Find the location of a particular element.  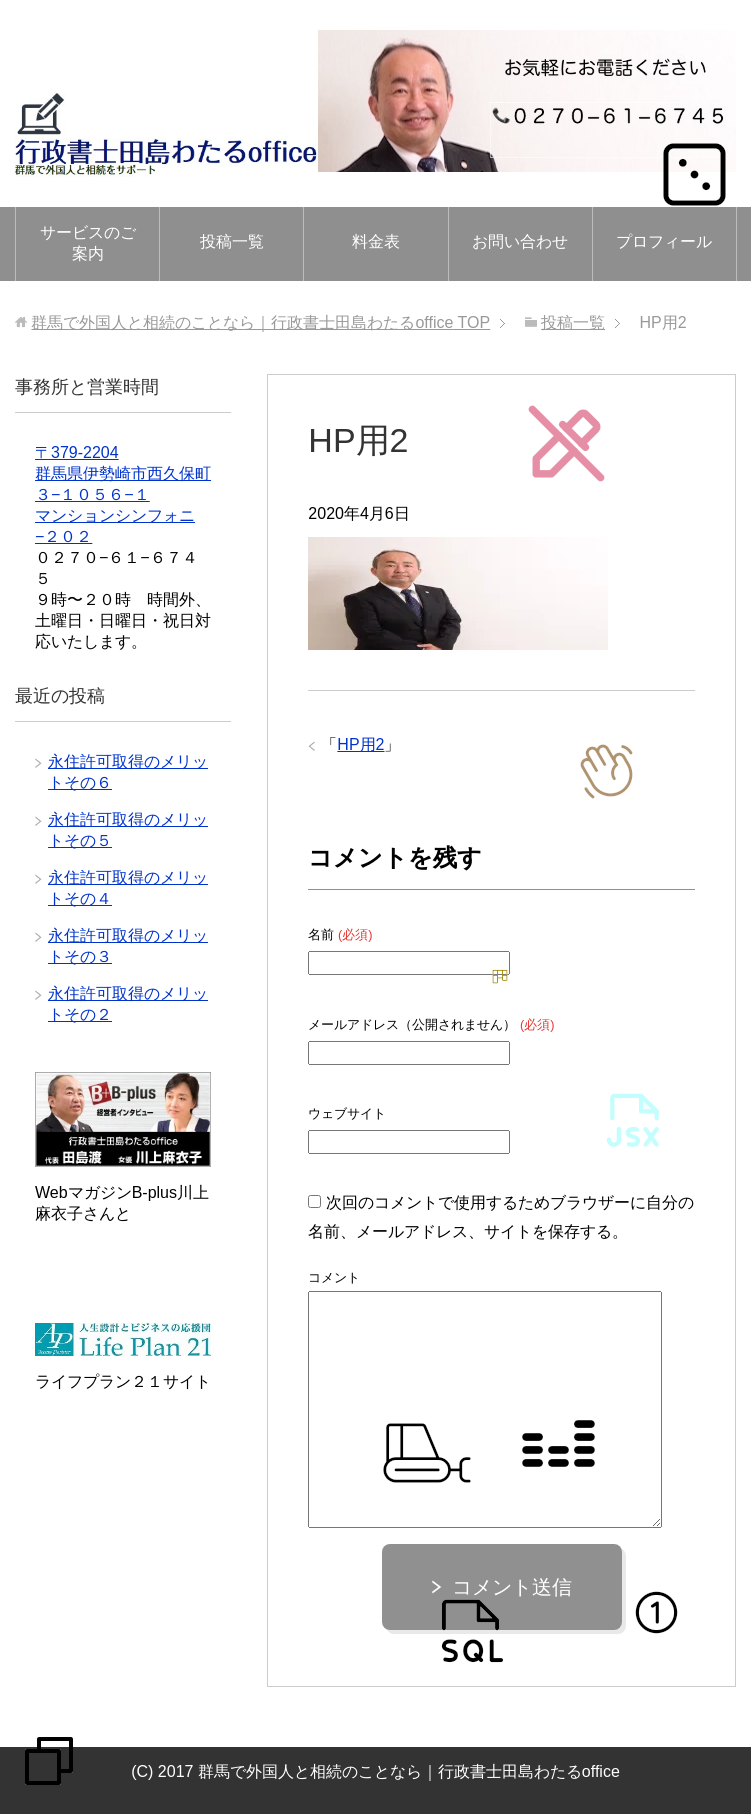

randomize or shuffle content is located at coordinates (694, 174).